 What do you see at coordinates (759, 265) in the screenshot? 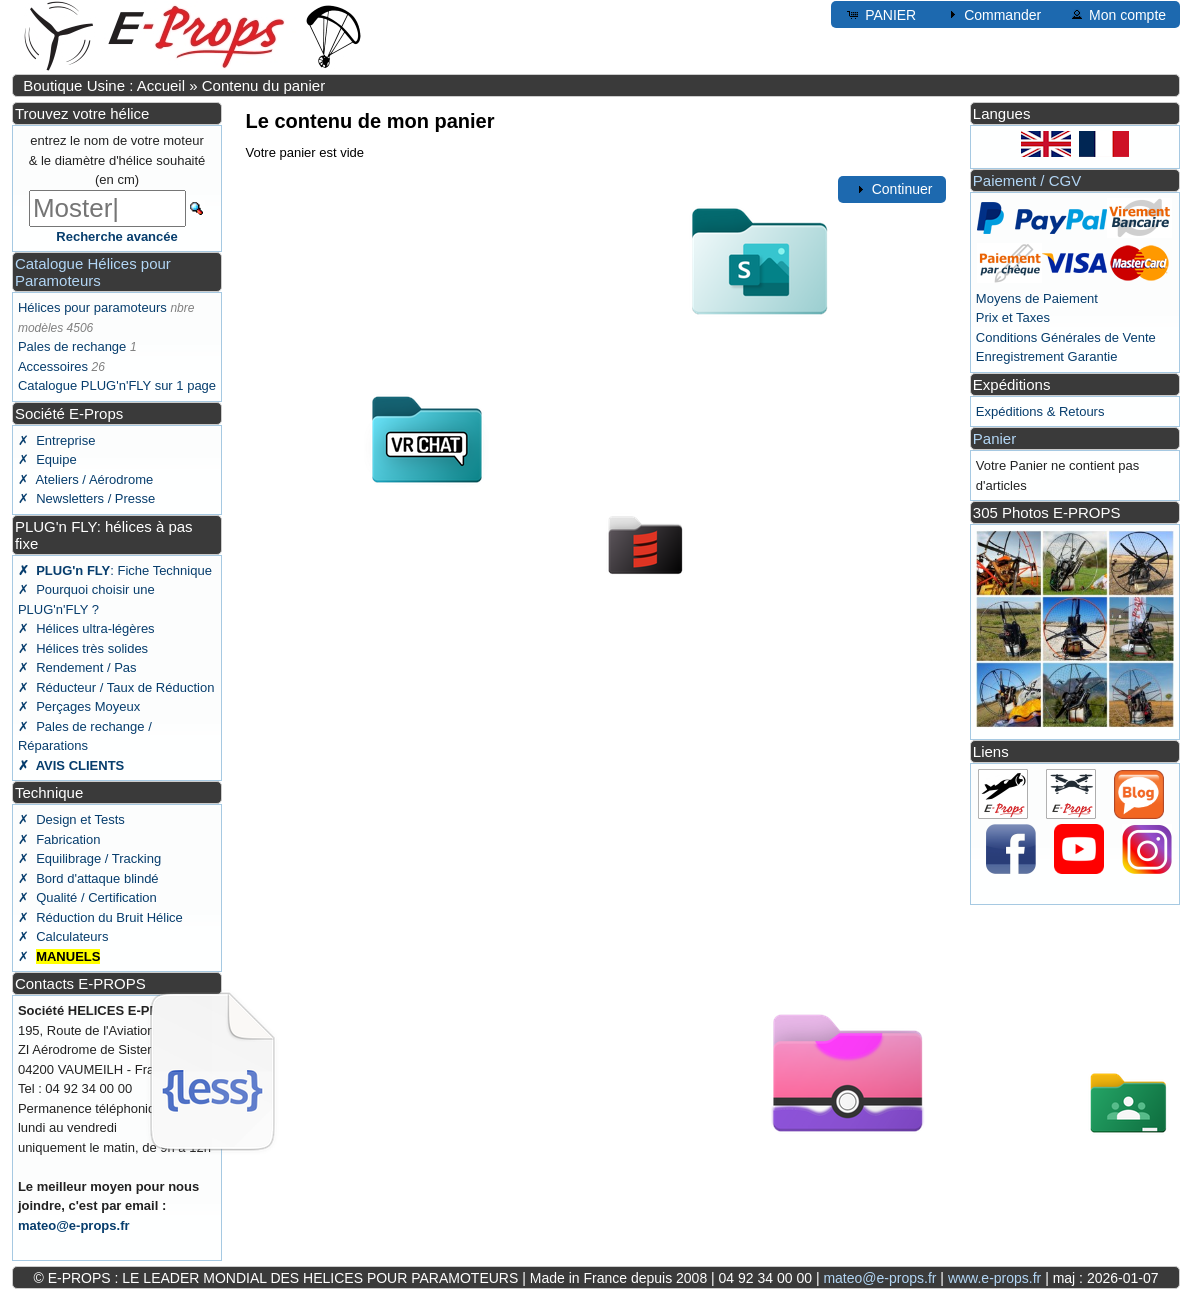
I see `open folder containing microsoft sway files` at bounding box center [759, 265].